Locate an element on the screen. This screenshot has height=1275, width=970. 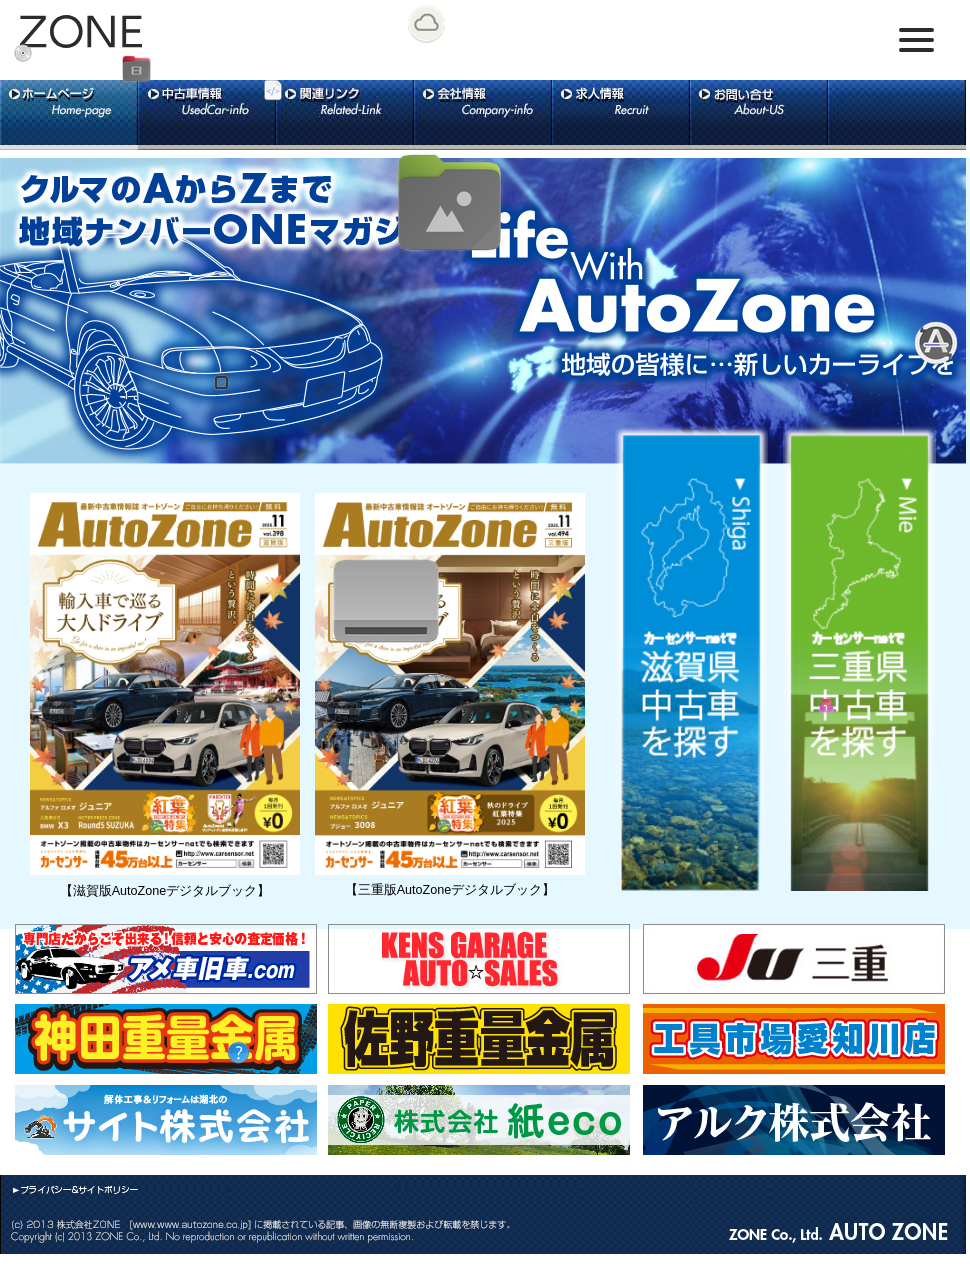
check for available software updates is located at coordinates (936, 343).